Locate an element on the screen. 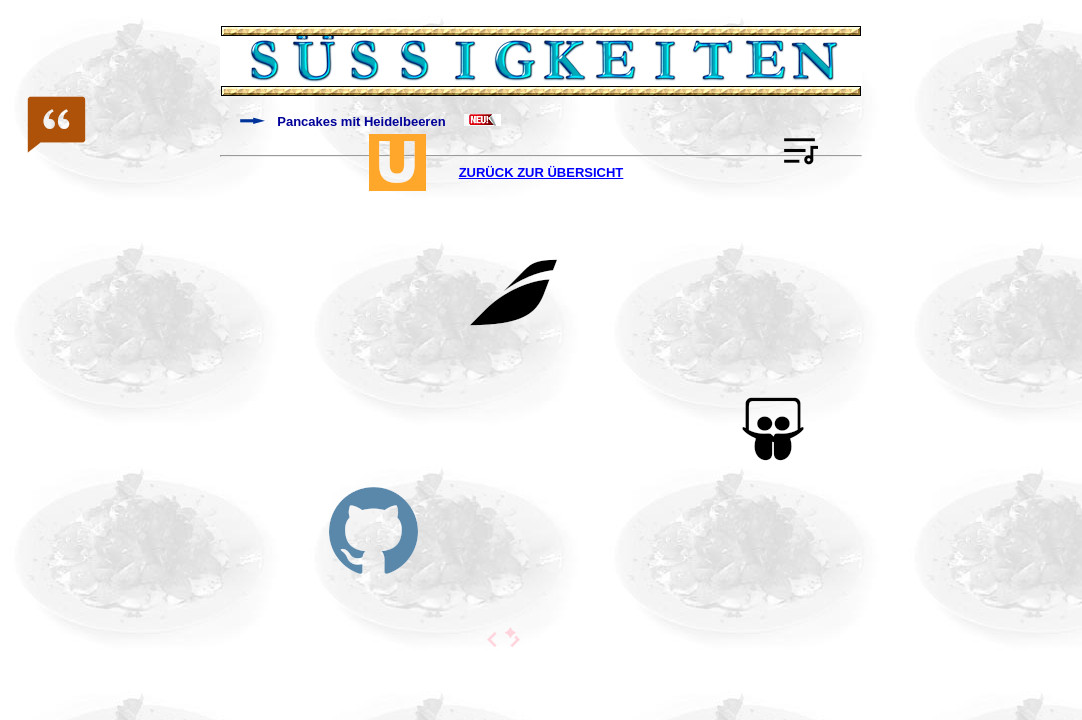 The image size is (1082, 720). view quoted messages is located at coordinates (56, 122).